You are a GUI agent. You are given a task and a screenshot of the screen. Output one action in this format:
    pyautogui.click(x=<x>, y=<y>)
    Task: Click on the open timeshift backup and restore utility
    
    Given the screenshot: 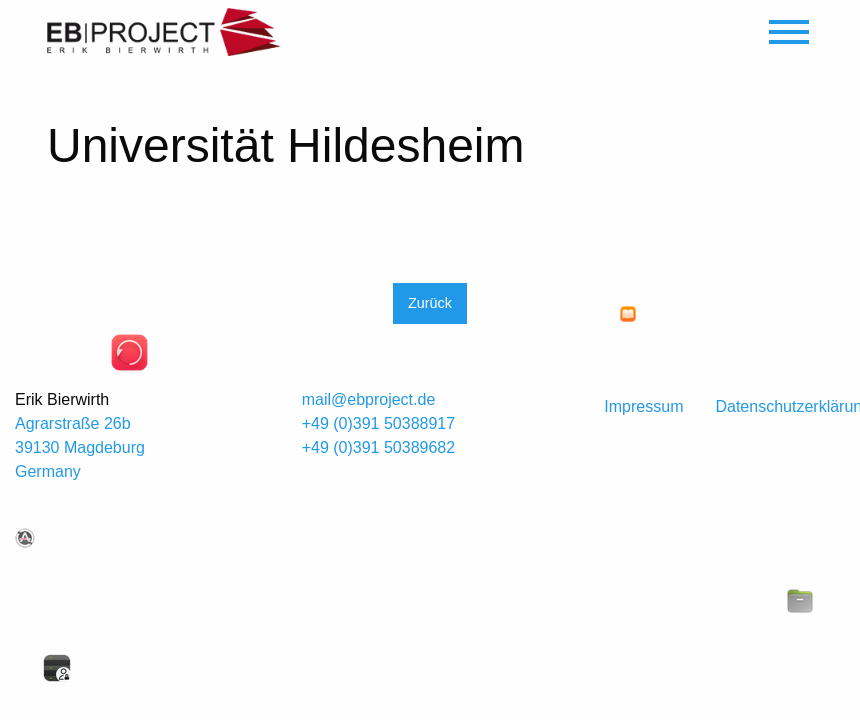 What is the action you would take?
    pyautogui.click(x=129, y=352)
    